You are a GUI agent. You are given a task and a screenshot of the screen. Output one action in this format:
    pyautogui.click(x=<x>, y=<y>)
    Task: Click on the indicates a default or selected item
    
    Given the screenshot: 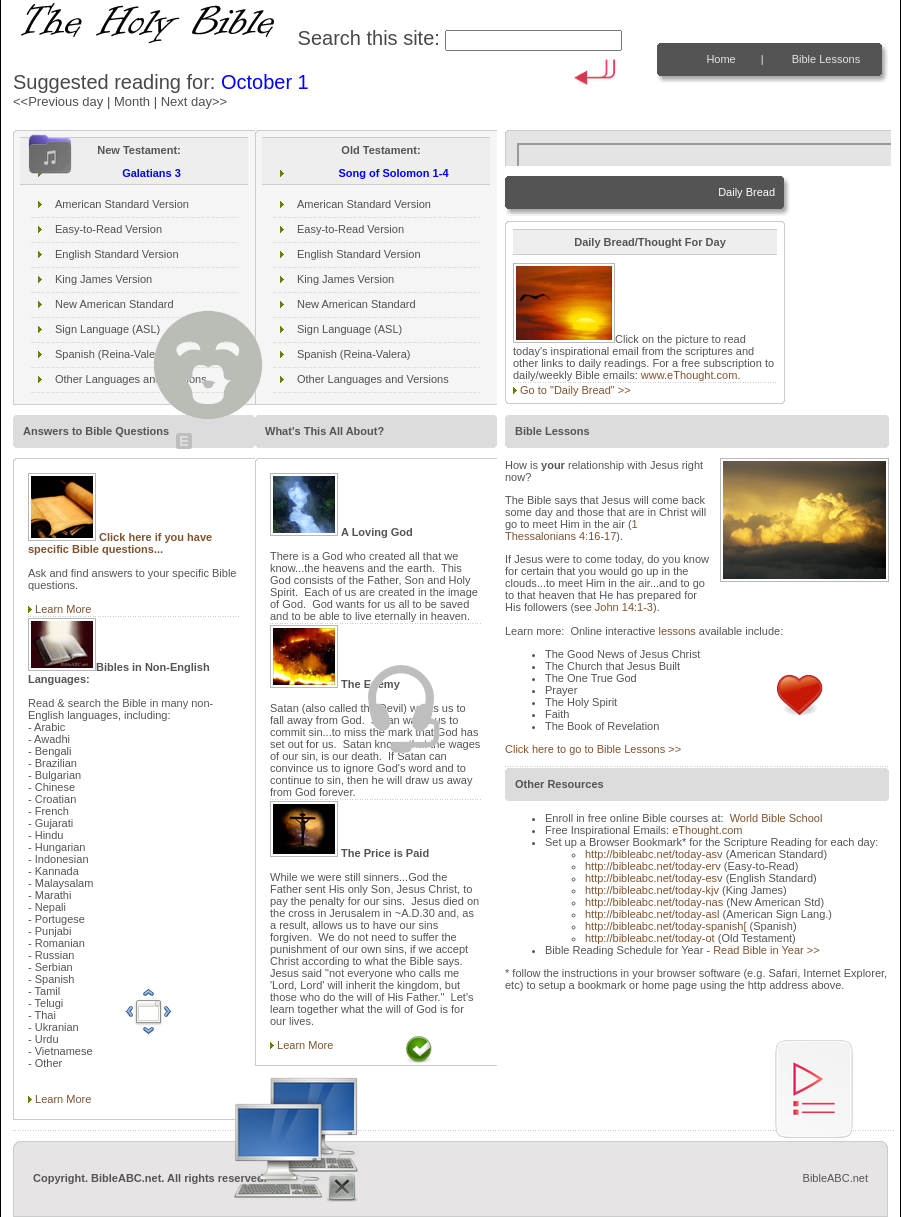 What is the action you would take?
    pyautogui.click(x=419, y=1049)
    